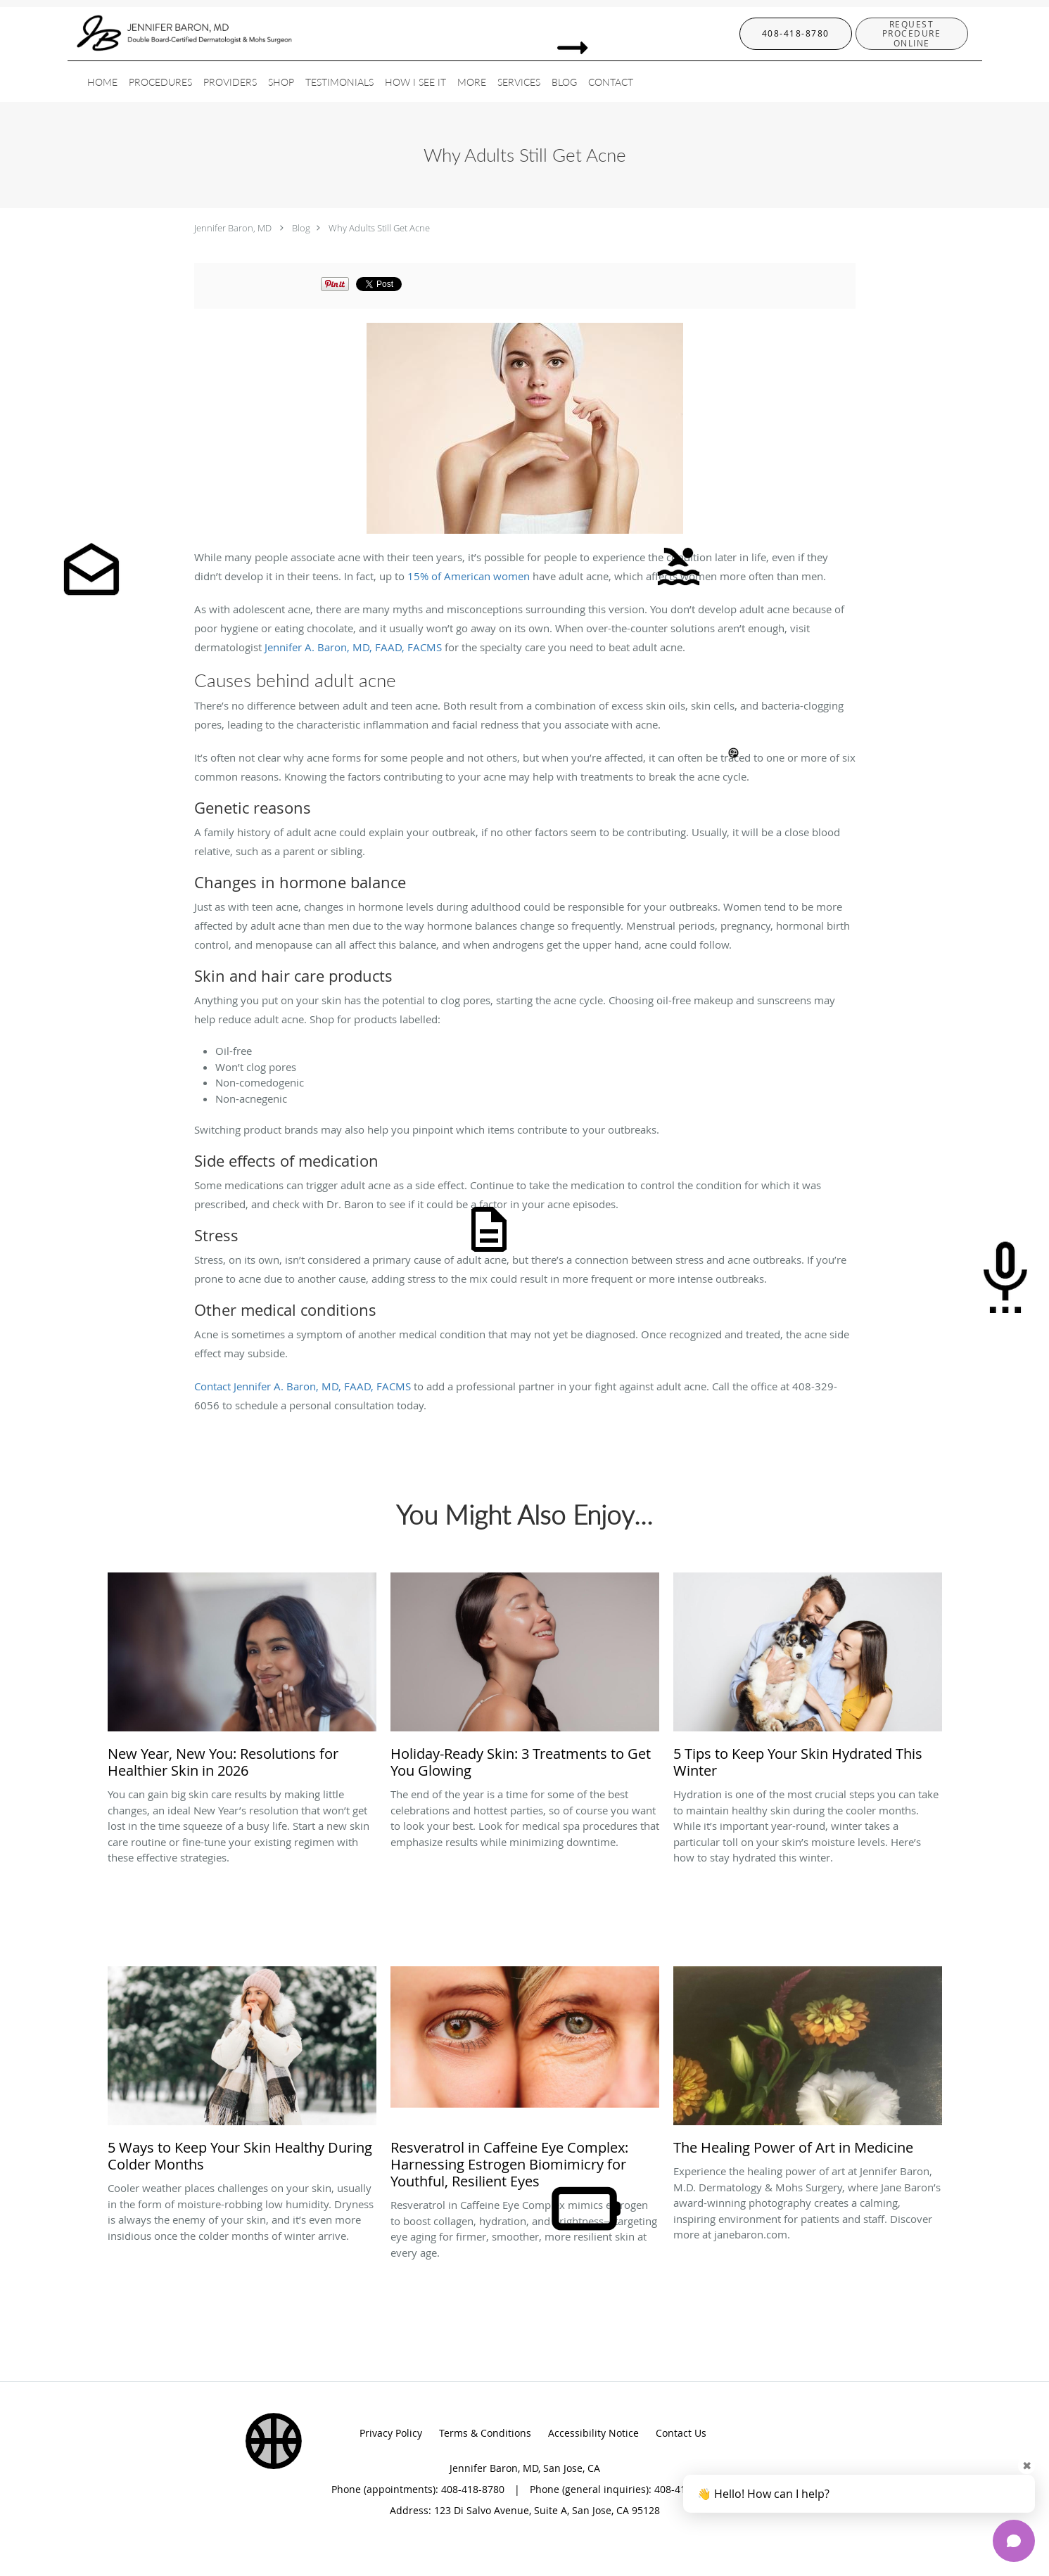 This screenshot has width=1049, height=2576. Describe the element at coordinates (573, 48) in the screenshot. I see `navigate to the next item or screen` at that location.